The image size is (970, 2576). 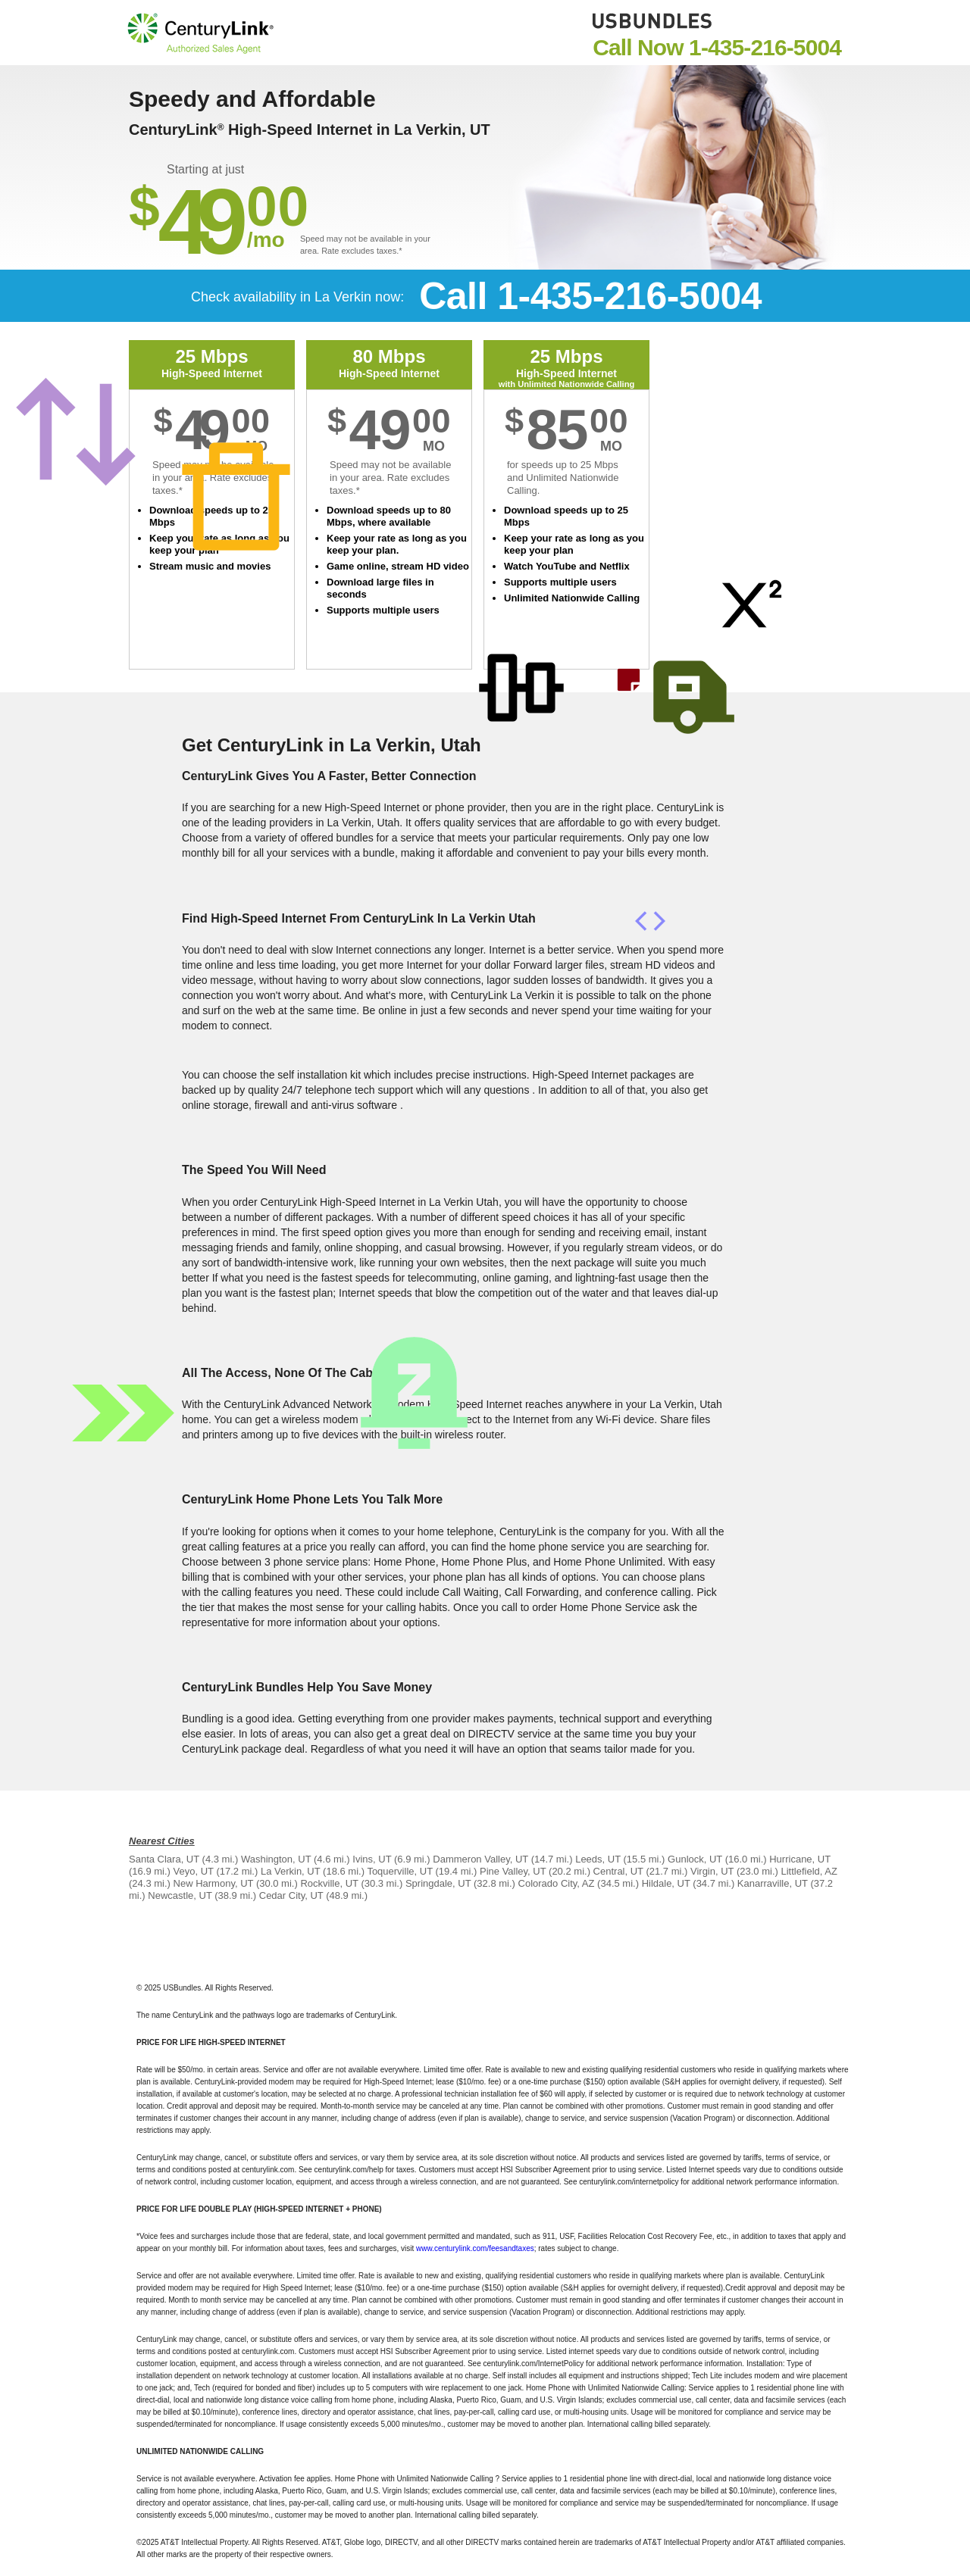 What do you see at coordinates (749, 604) in the screenshot?
I see `format selected text as superscript` at bounding box center [749, 604].